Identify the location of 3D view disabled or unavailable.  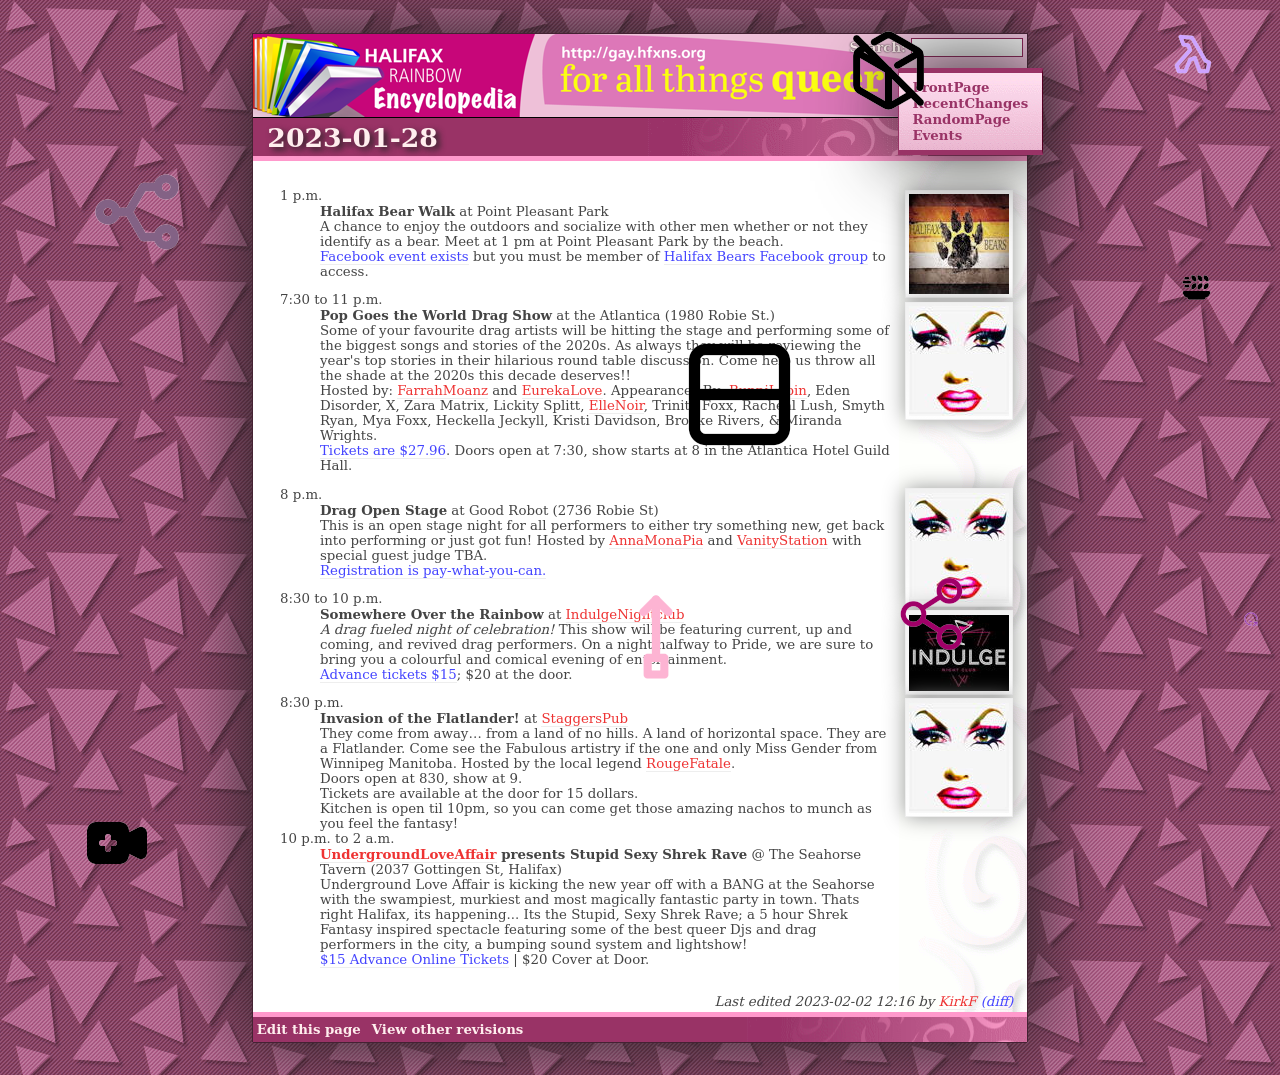
(888, 70).